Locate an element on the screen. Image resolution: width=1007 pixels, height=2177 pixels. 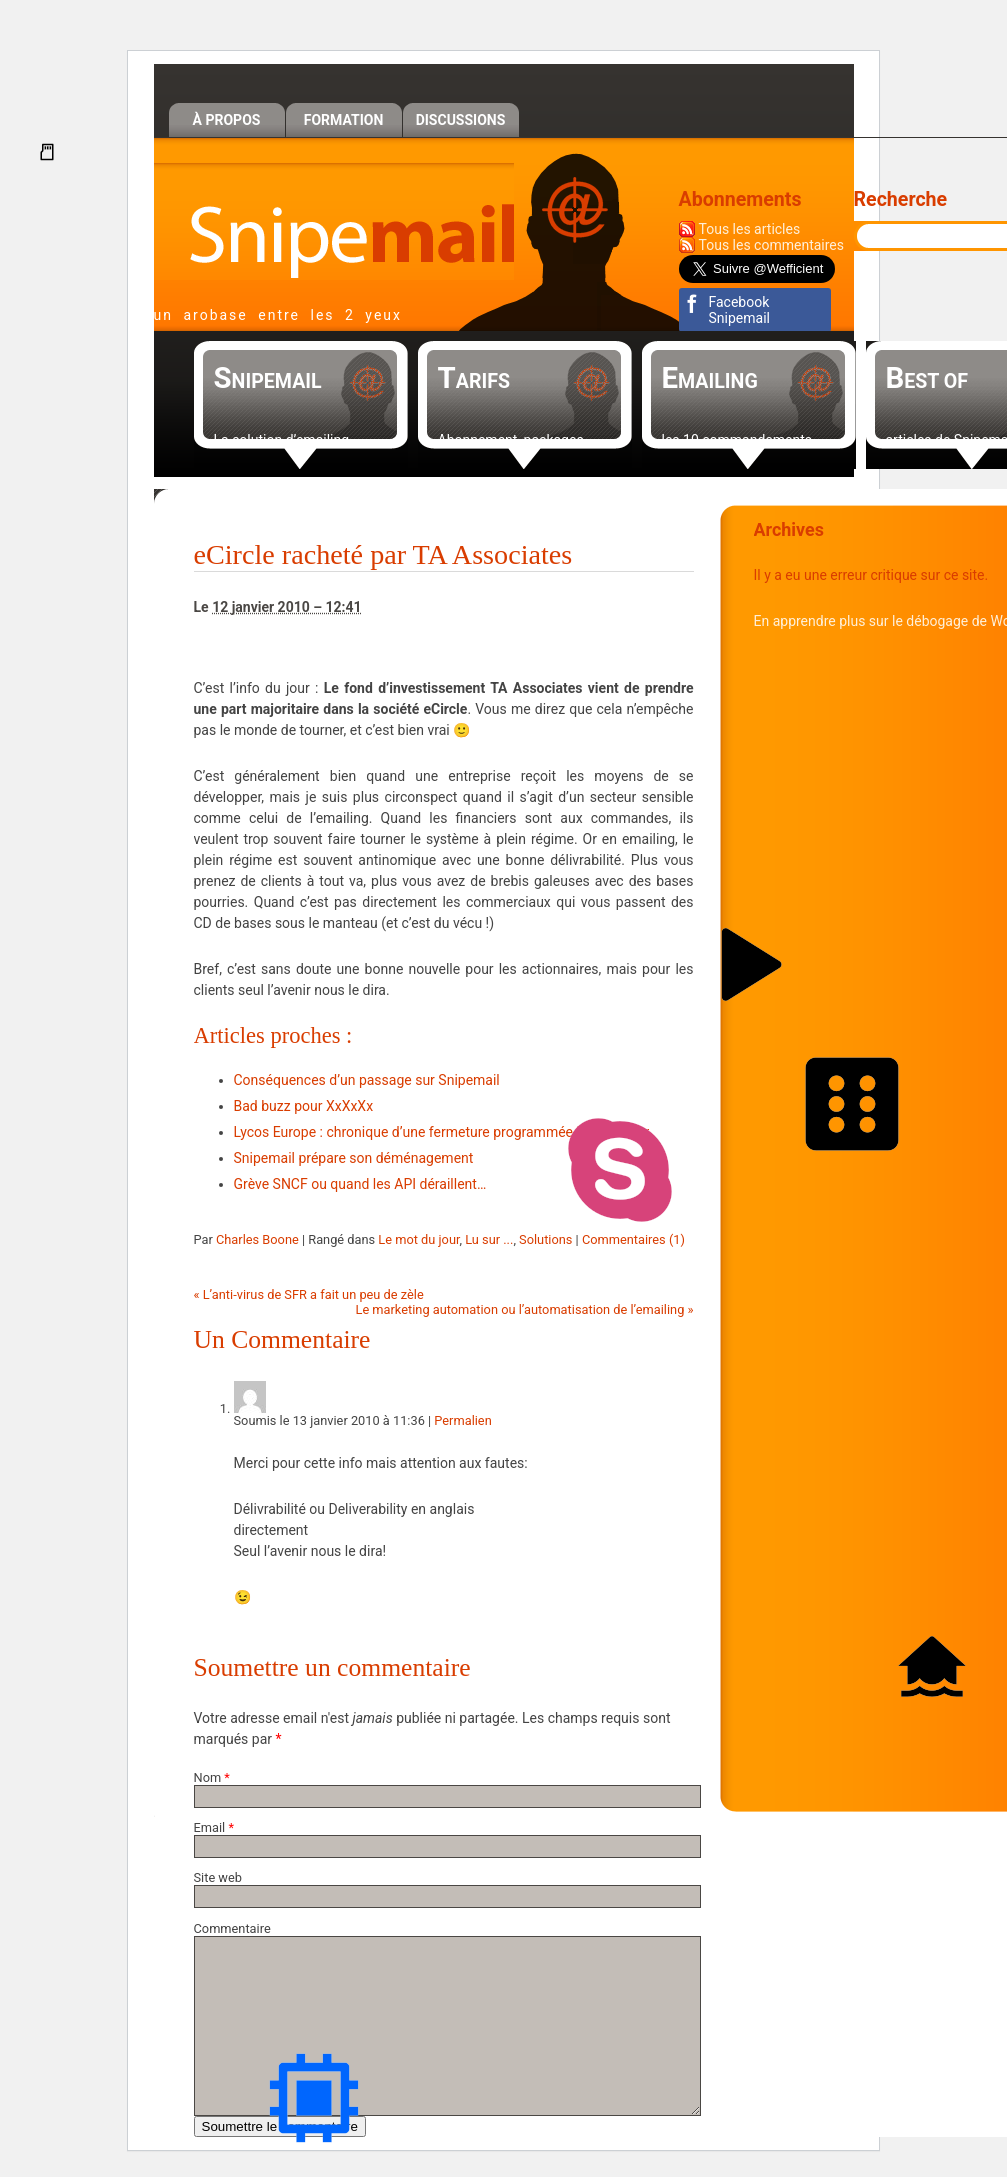
roll the dice or generate a random result is located at coordinates (852, 1104).